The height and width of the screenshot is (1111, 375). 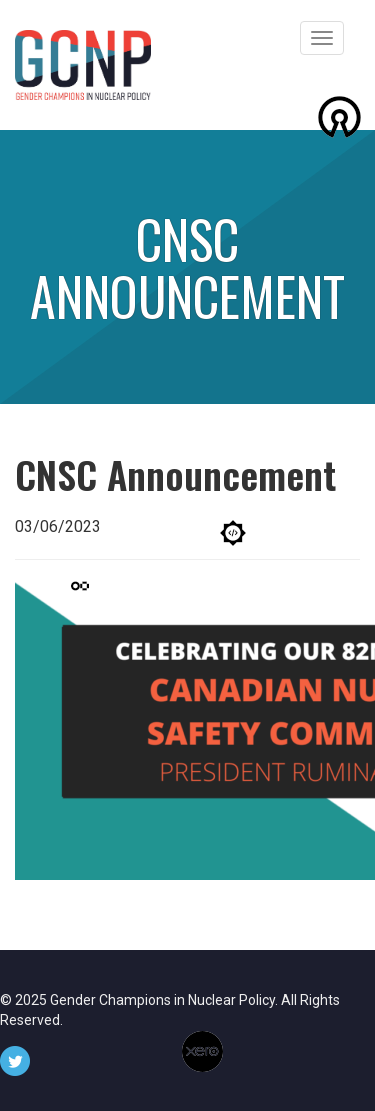 I want to click on google summer of code program logo, so click(x=233, y=533).